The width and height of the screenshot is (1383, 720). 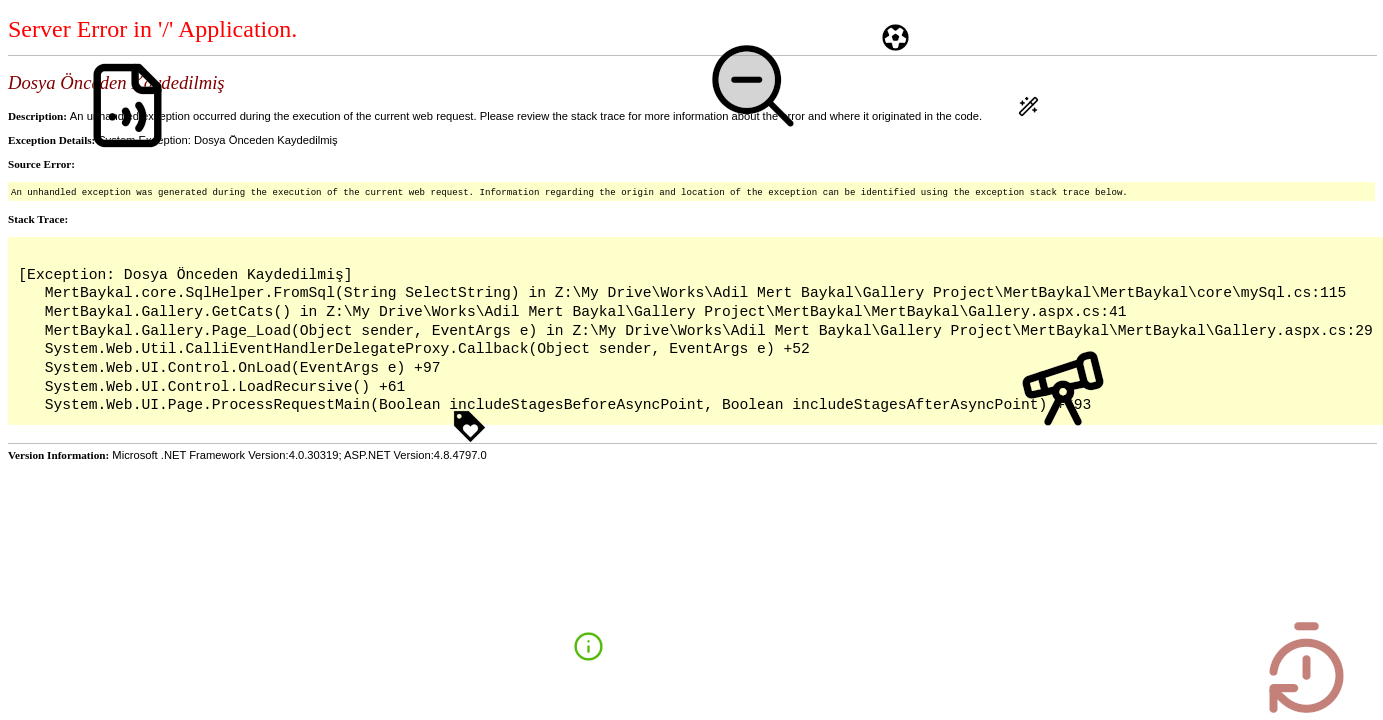 I want to click on view more information or details, so click(x=588, y=646).